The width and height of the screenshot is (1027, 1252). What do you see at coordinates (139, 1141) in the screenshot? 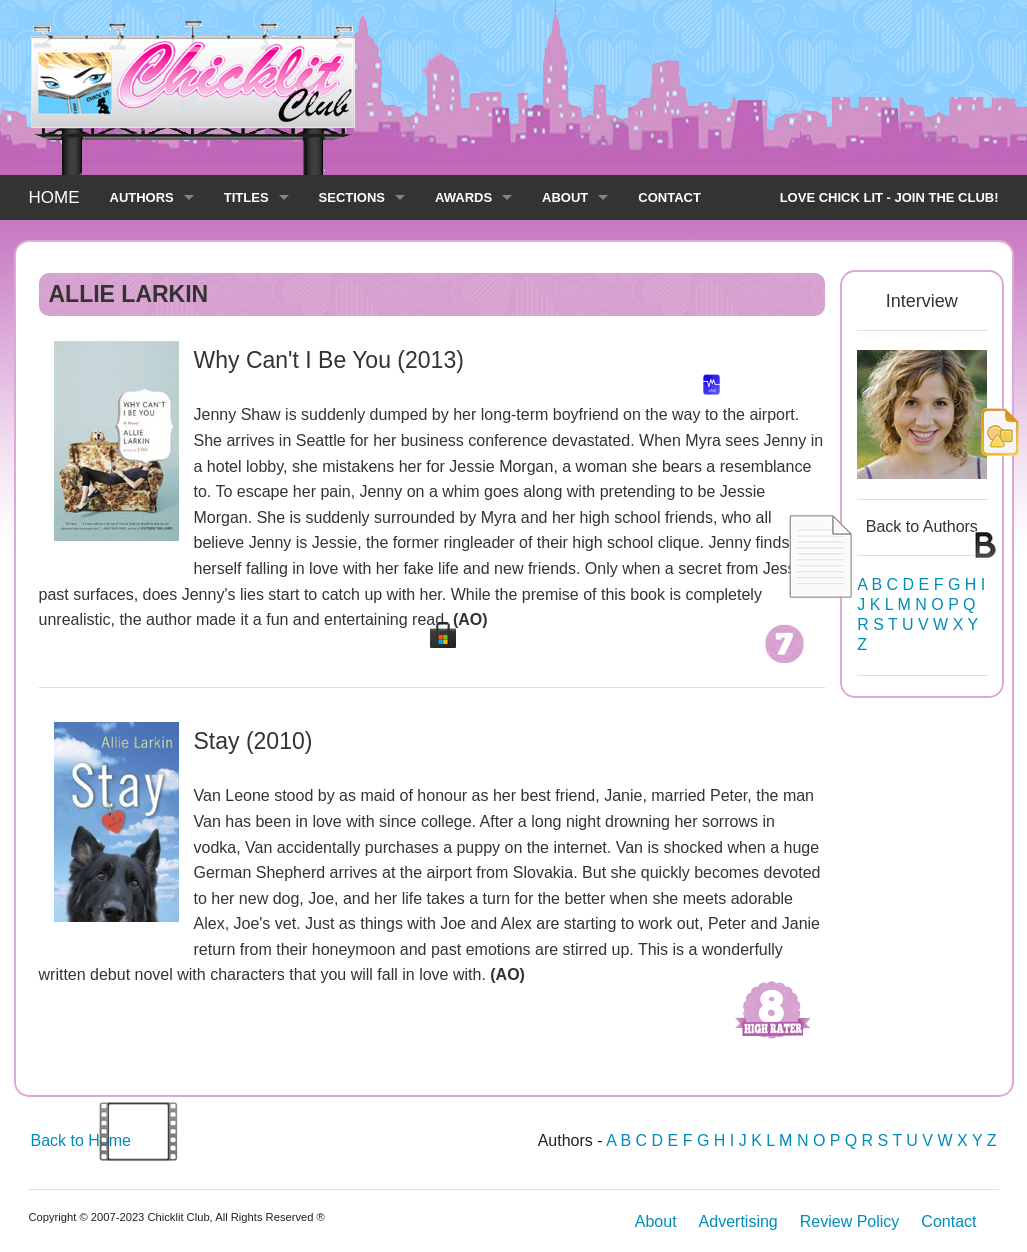
I see `view video or film content` at bounding box center [139, 1141].